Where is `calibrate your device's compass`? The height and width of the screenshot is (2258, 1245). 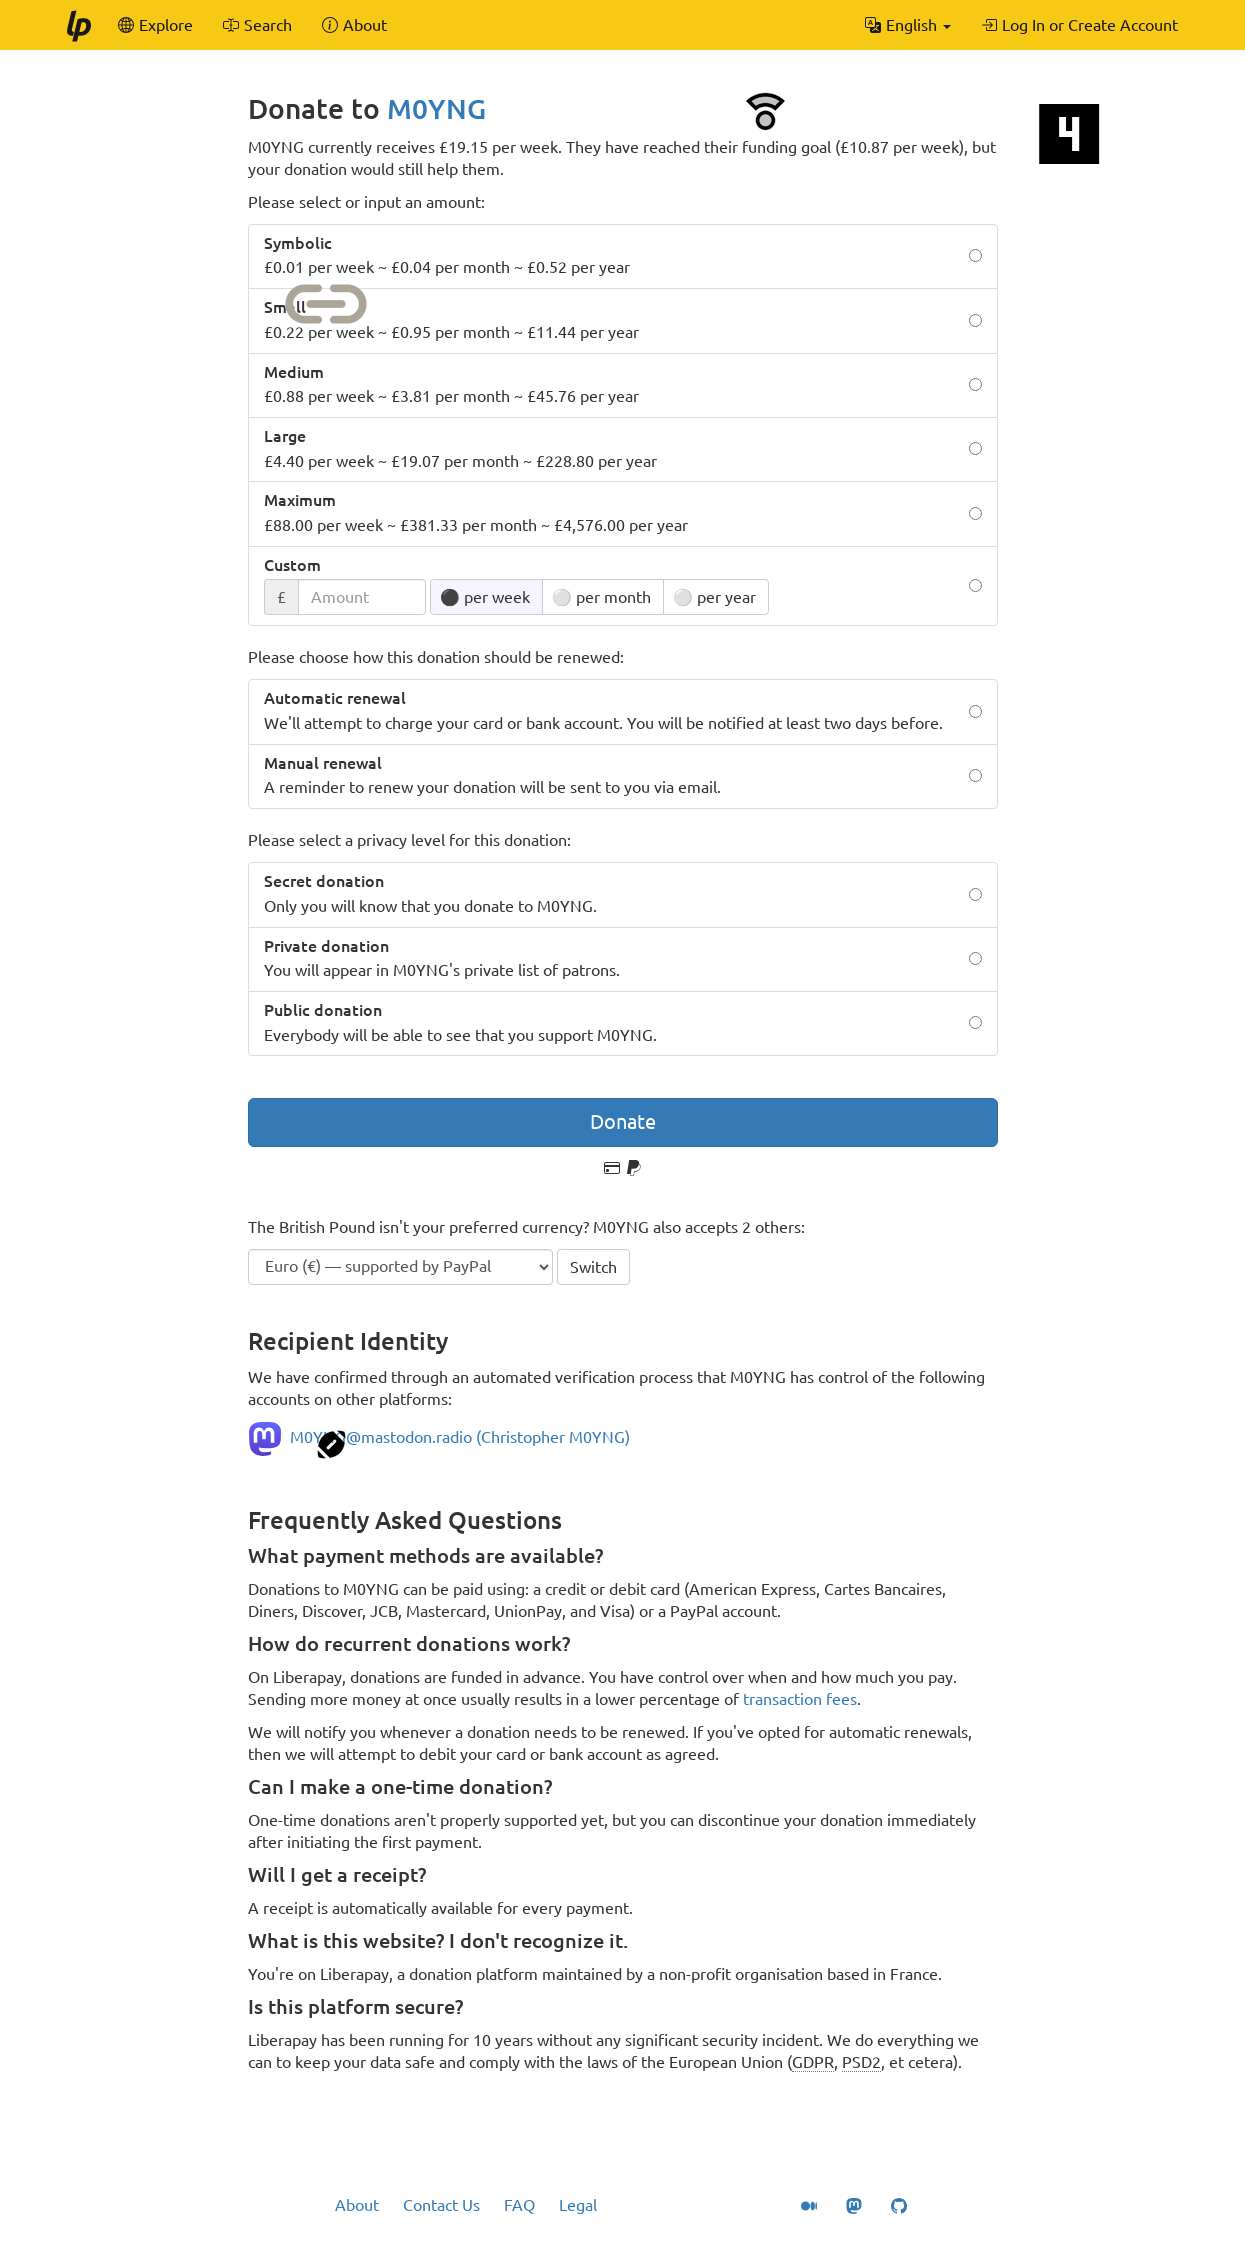 calibrate your device's compass is located at coordinates (765, 110).